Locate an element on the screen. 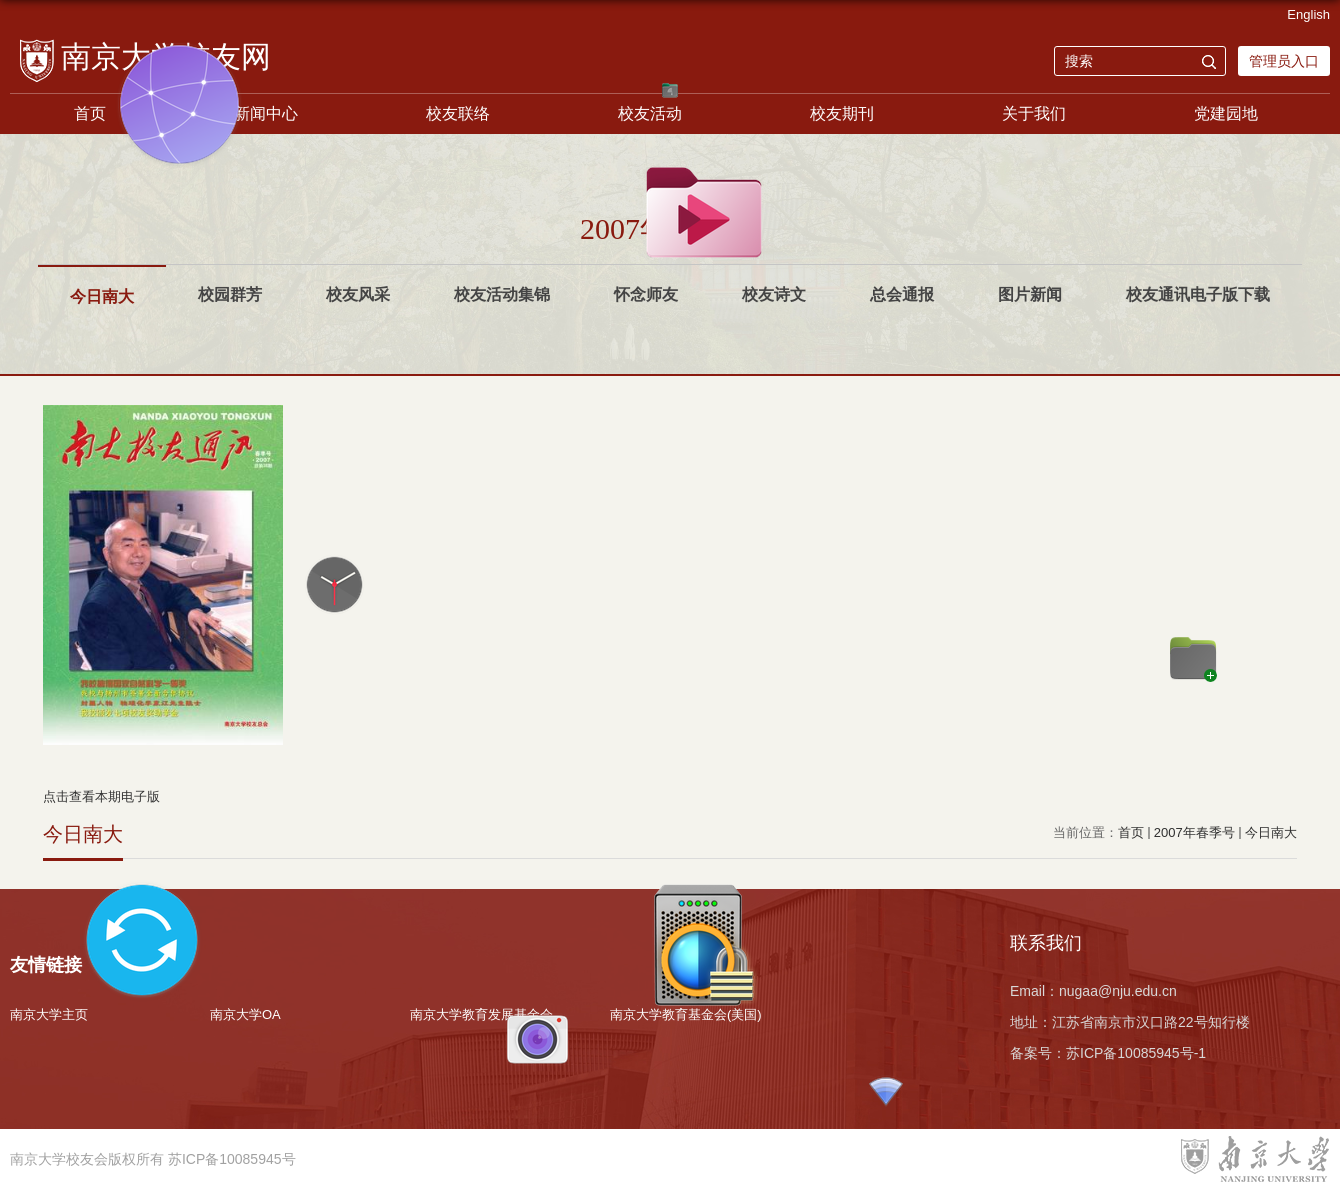 Image resolution: width=1340 pixels, height=1189 pixels. create a new folder is located at coordinates (1193, 658).